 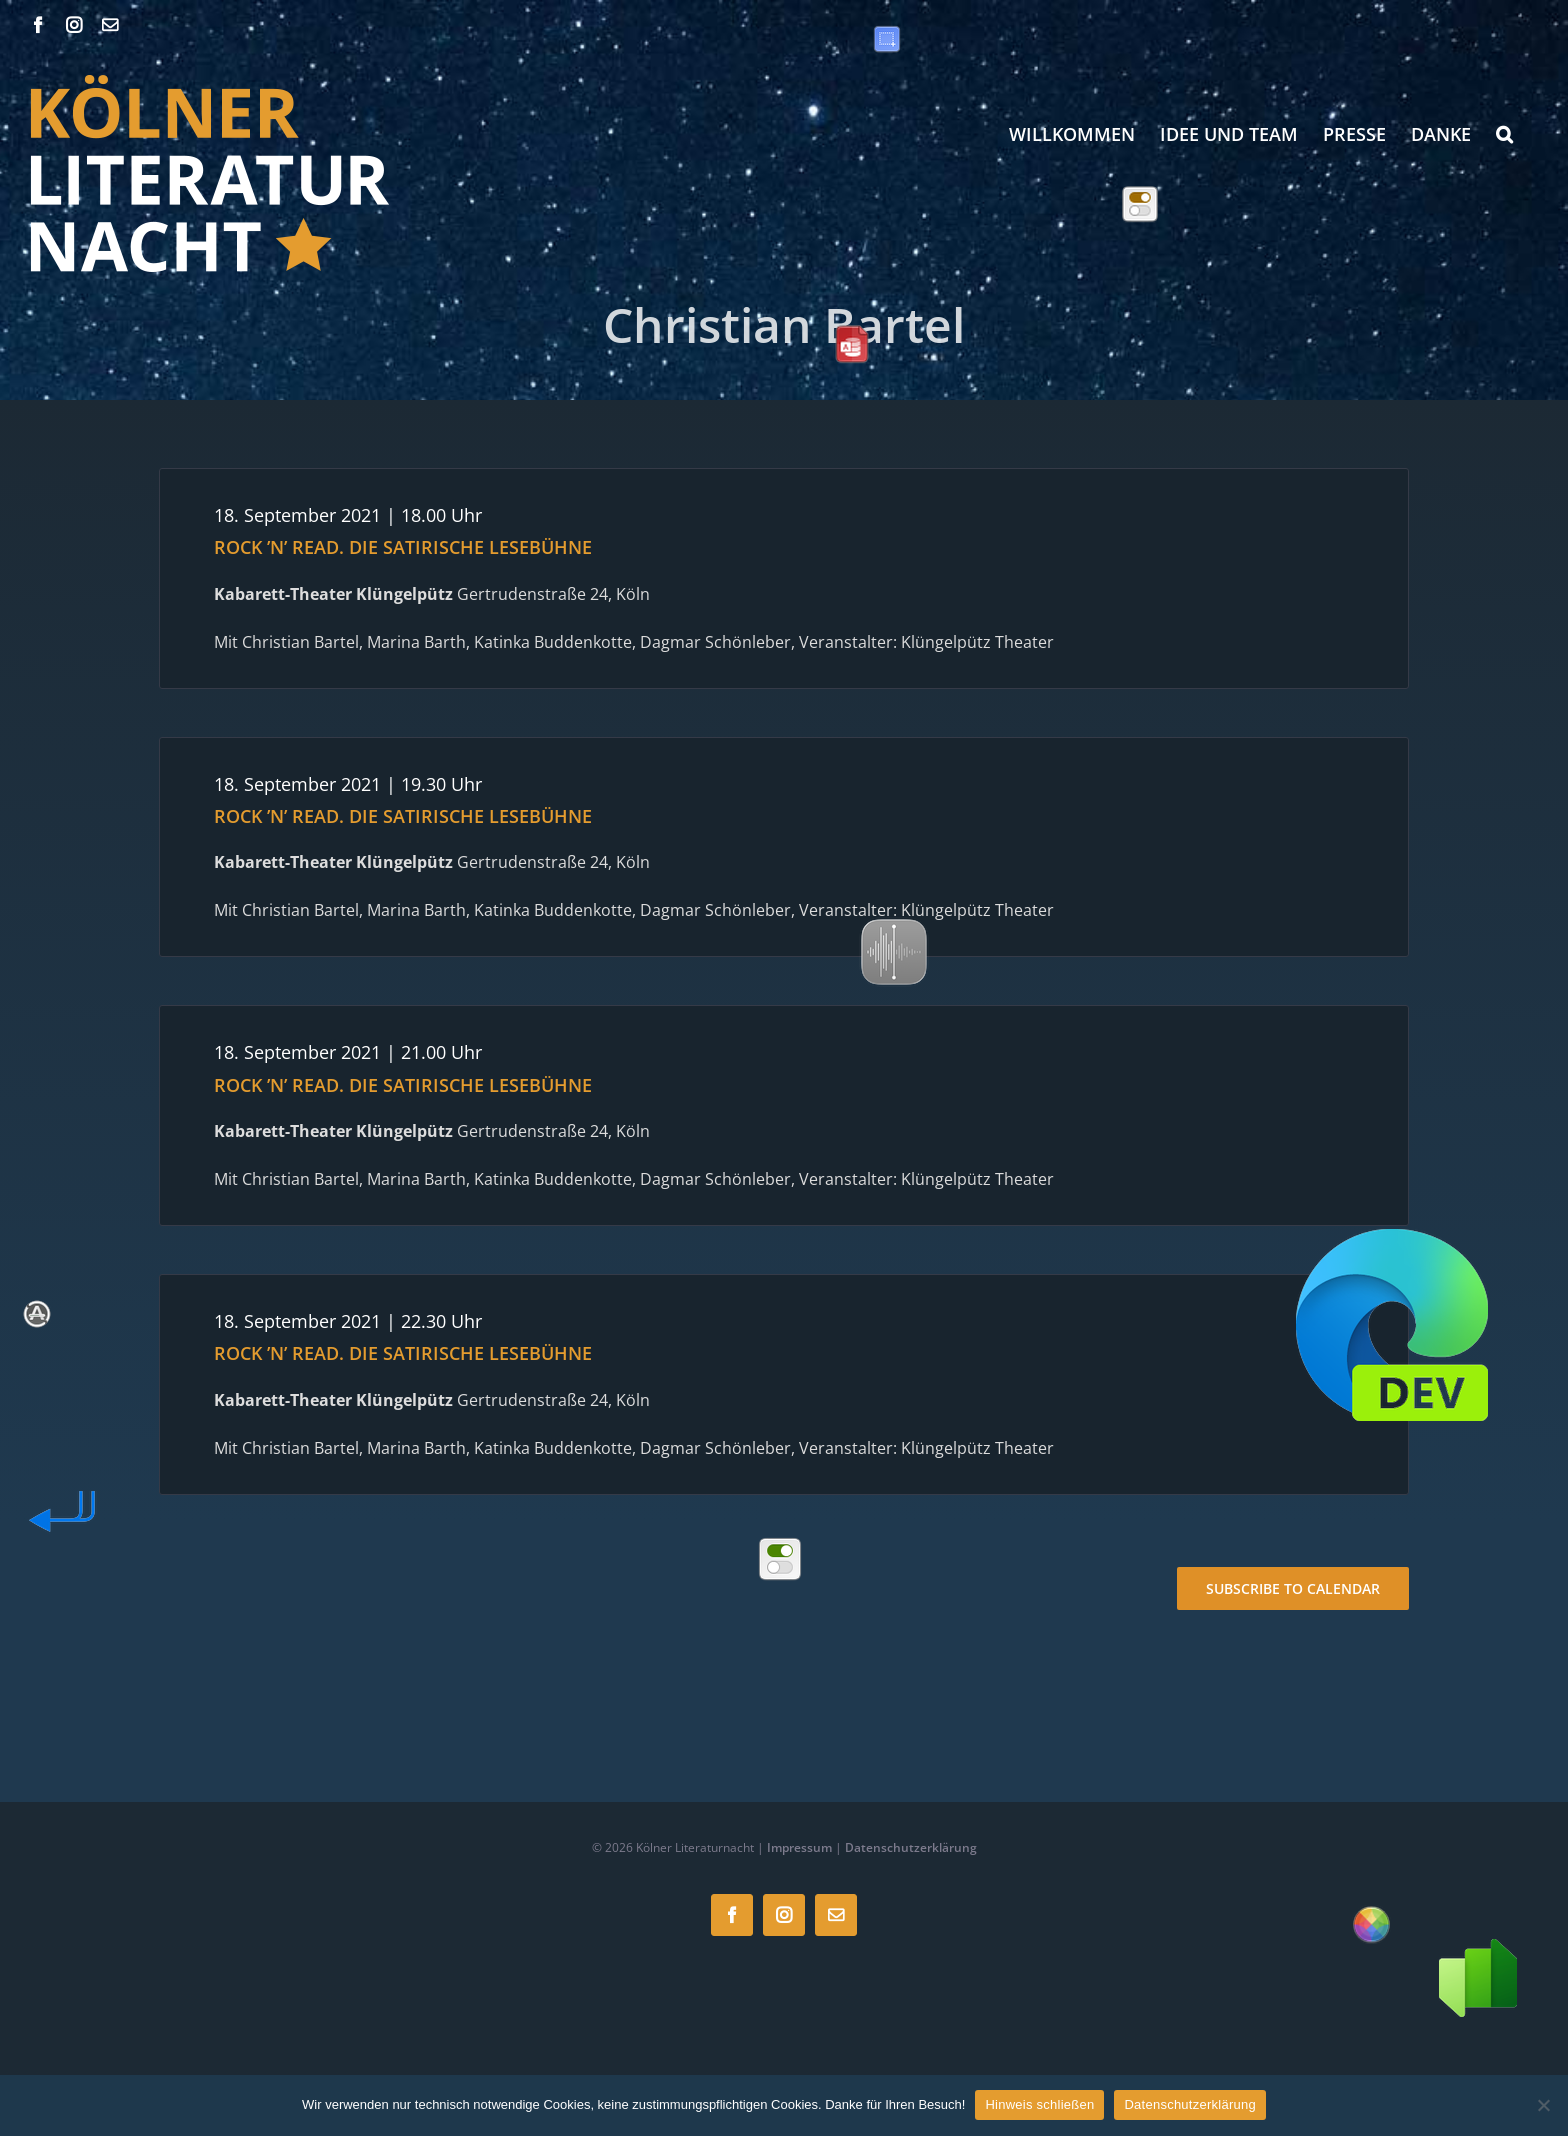 I want to click on open gnome tweaks to customize desktop settings, so click(x=780, y=1559).